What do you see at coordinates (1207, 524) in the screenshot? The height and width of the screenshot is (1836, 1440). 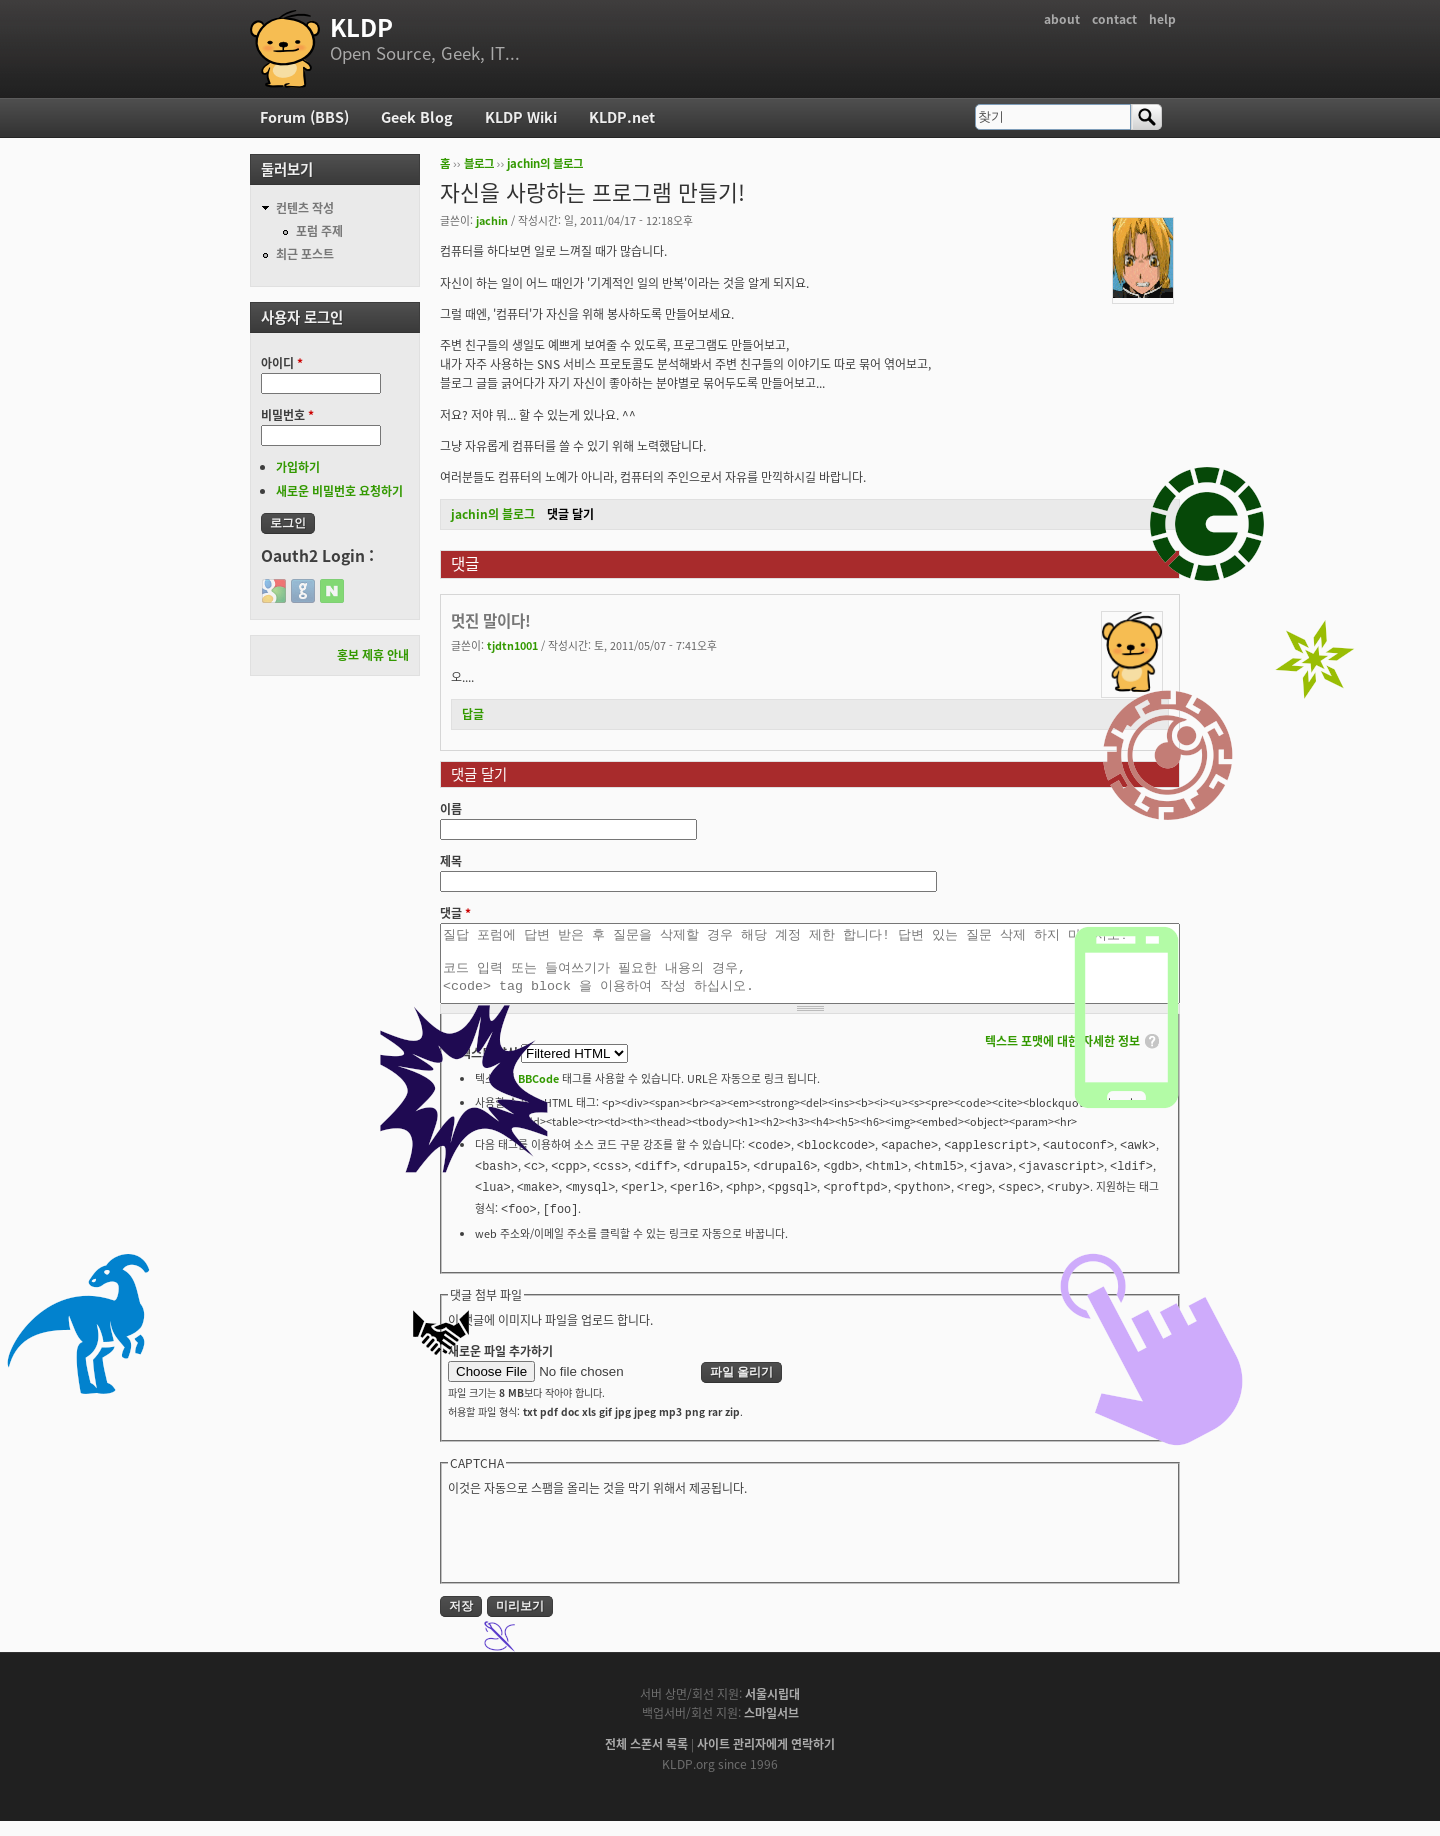 I see `loading or processing indicator` at bounding box center [1207, 524].